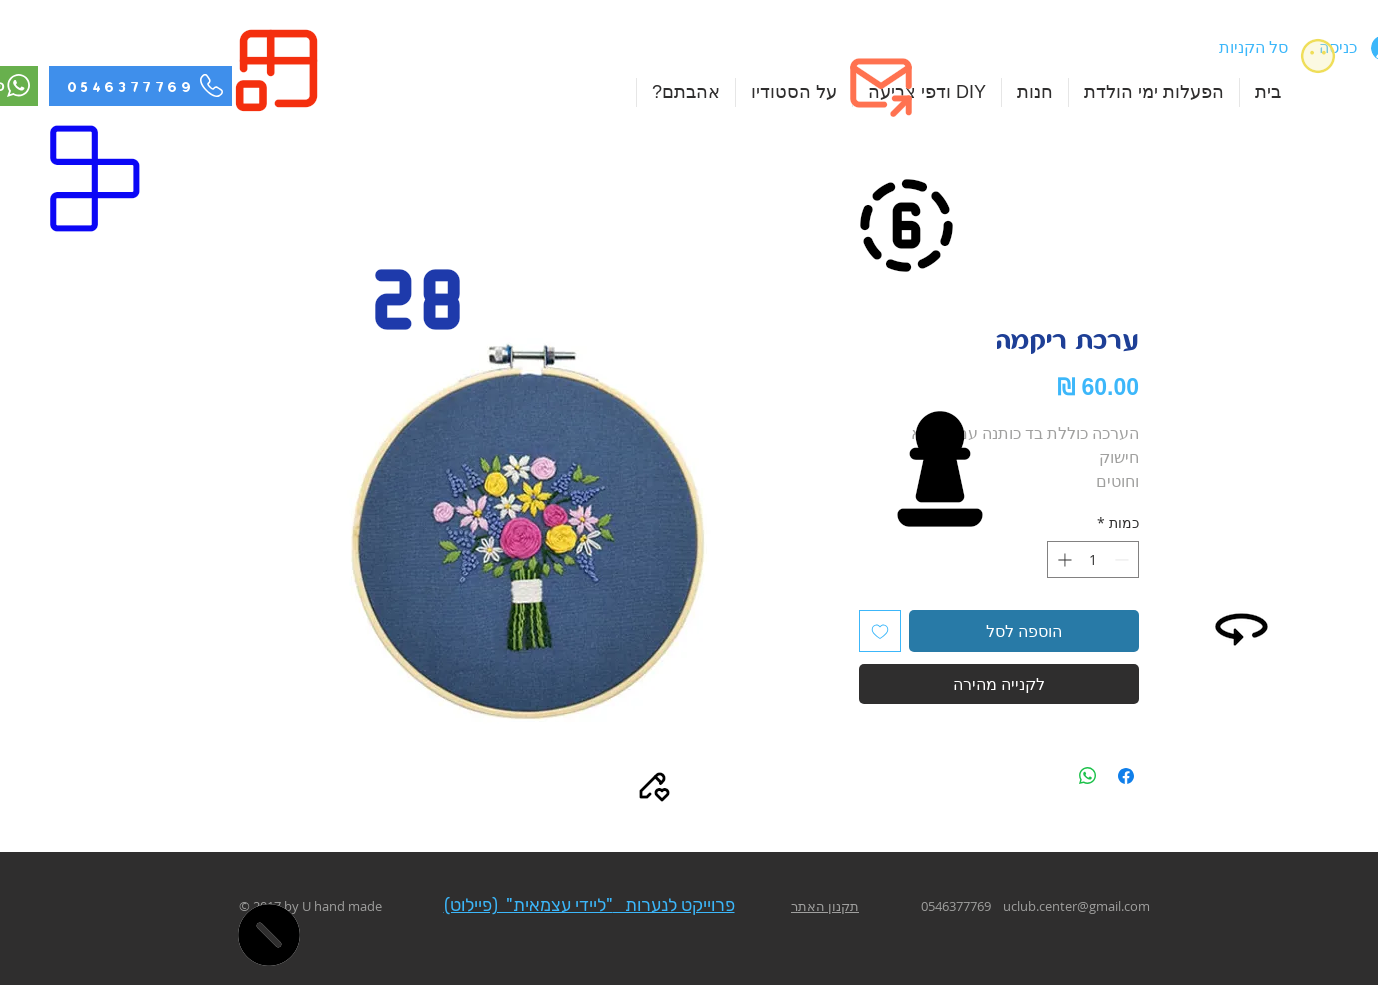 The image size is (1378, 985). What do you see at coordinates (653, 785) in the screenshot?
I see `edit your favorites or liked items` at bounding box center [653, 785].